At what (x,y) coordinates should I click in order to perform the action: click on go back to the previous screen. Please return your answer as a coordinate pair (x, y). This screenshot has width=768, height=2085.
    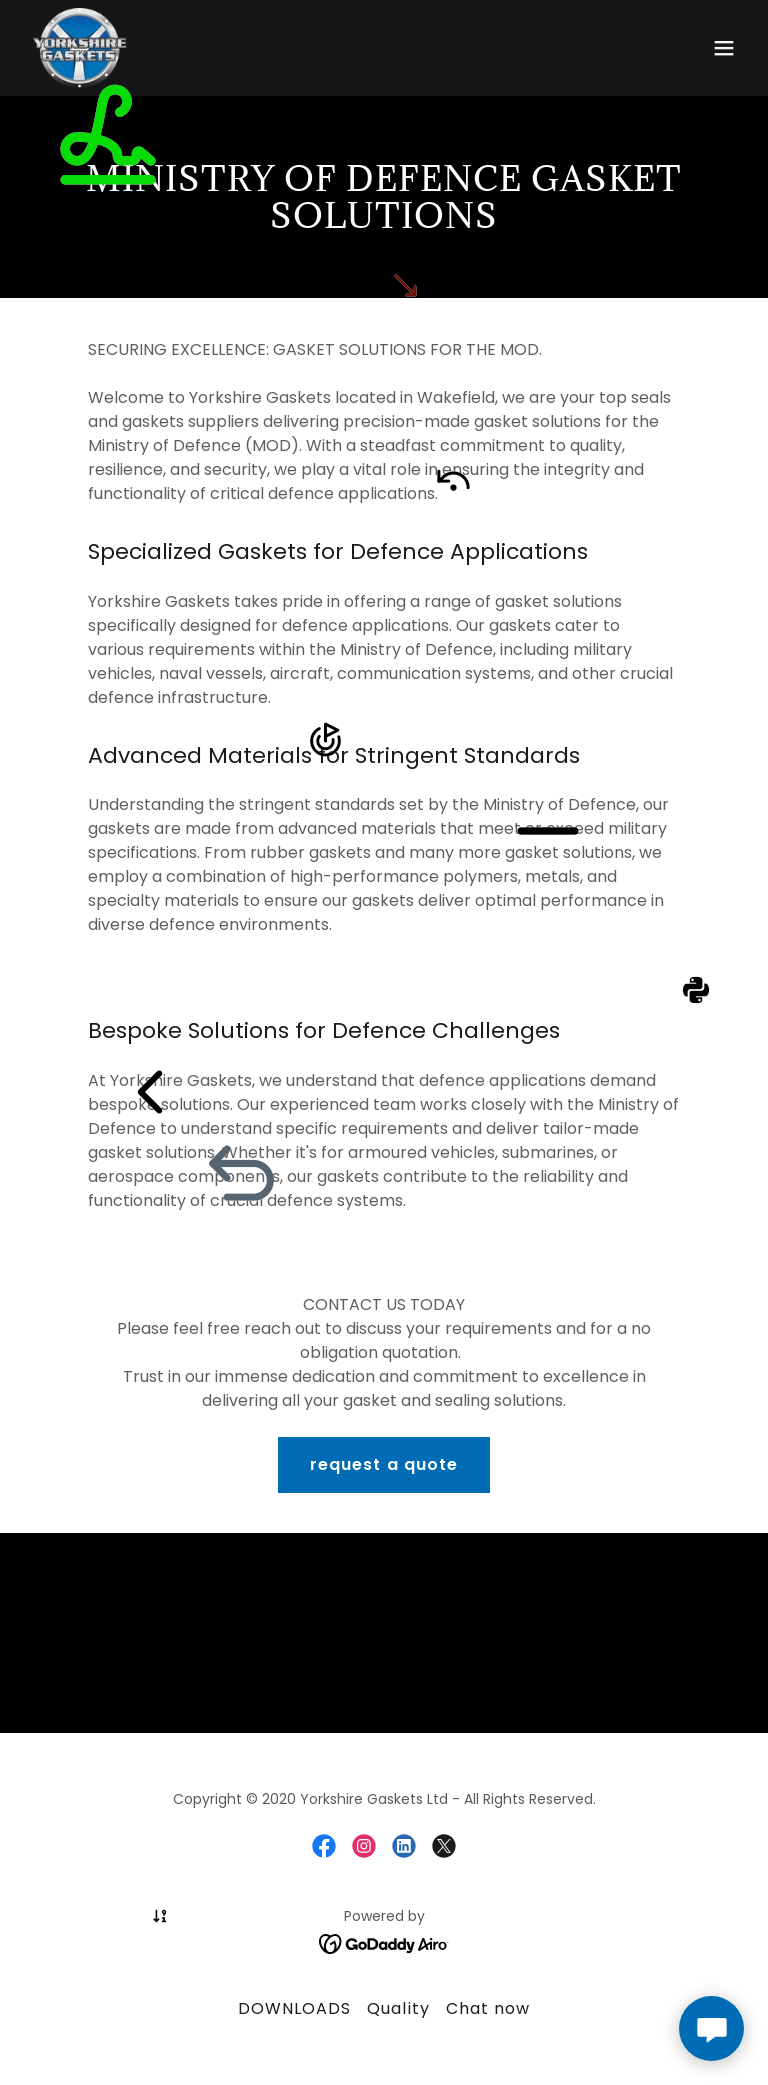
    Looking at the image, I should click on (150, 1092).